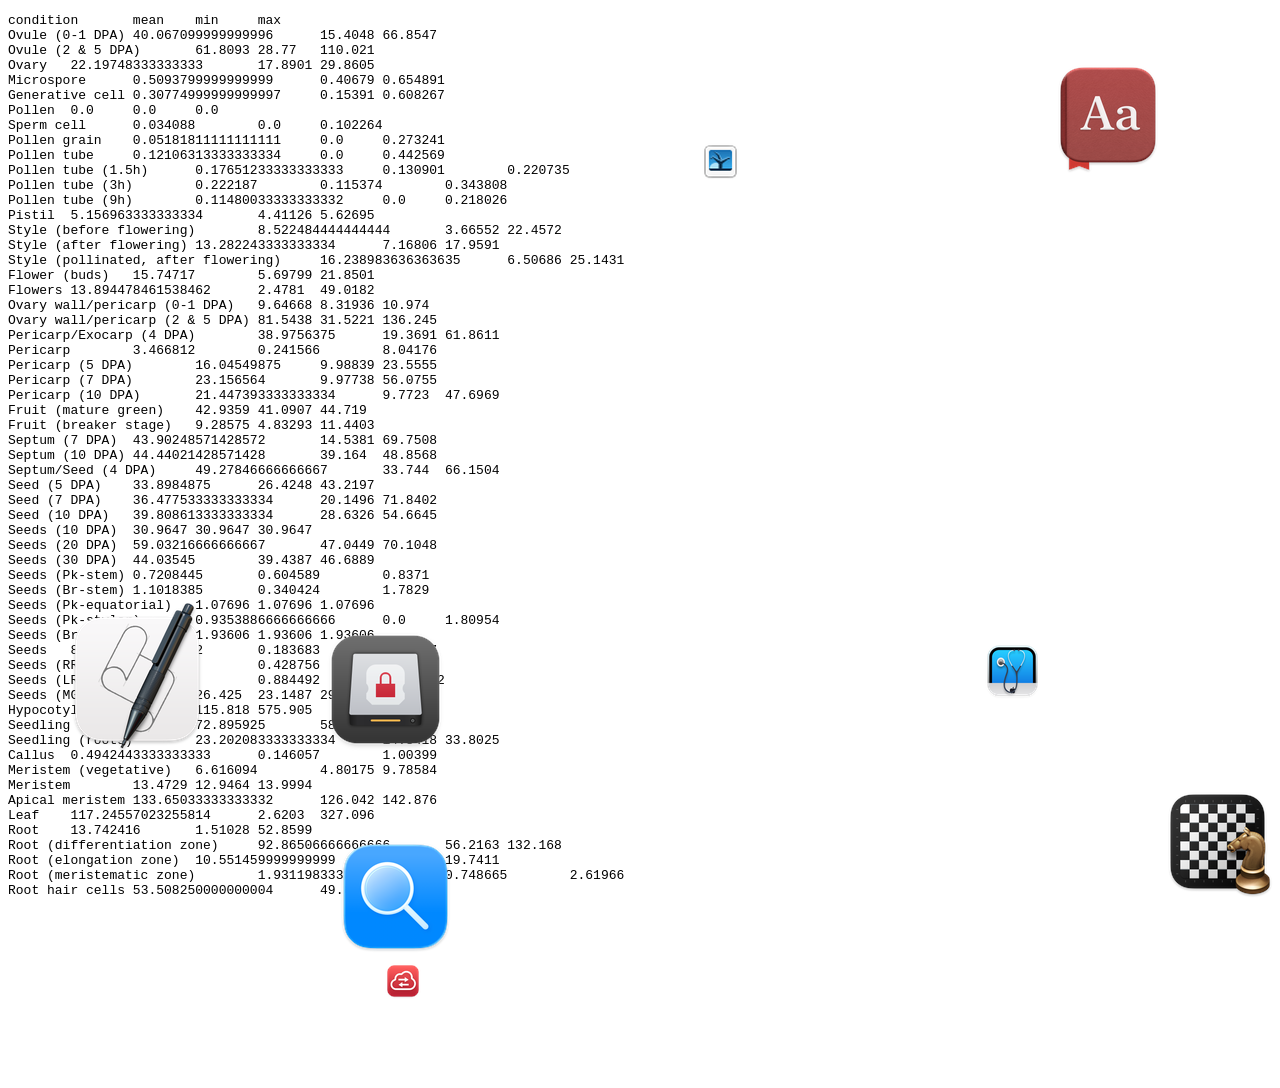  Describe the element at coordinates (1217, 841) in the screenshot. I see `open the chess app` at that location.